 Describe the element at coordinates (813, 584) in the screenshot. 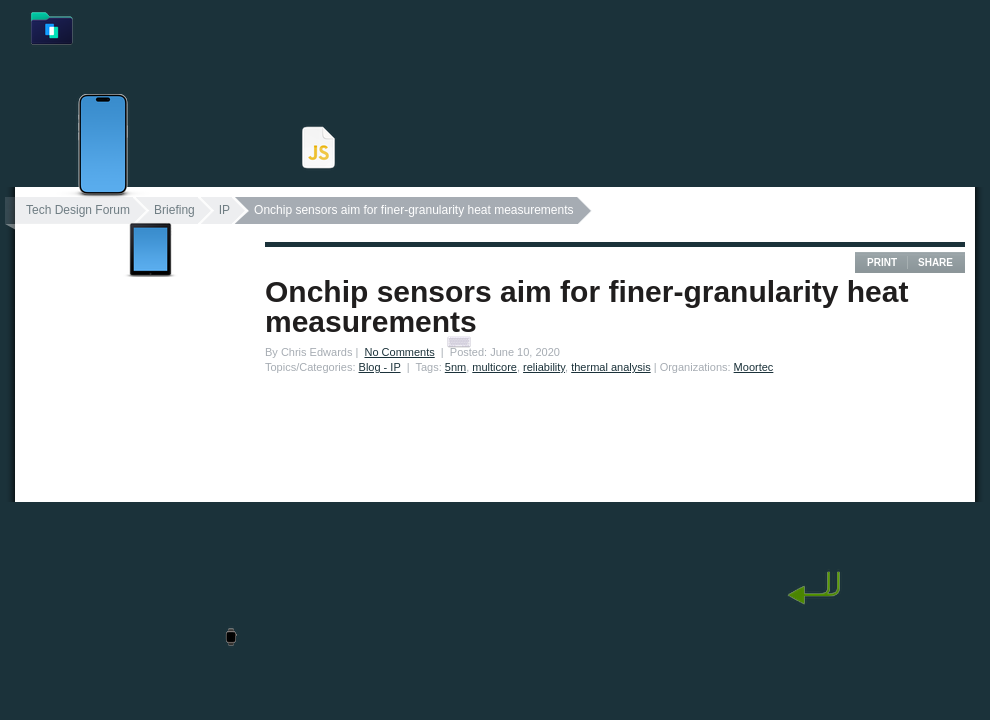

I see `reply to all recipients of an email` at that location.